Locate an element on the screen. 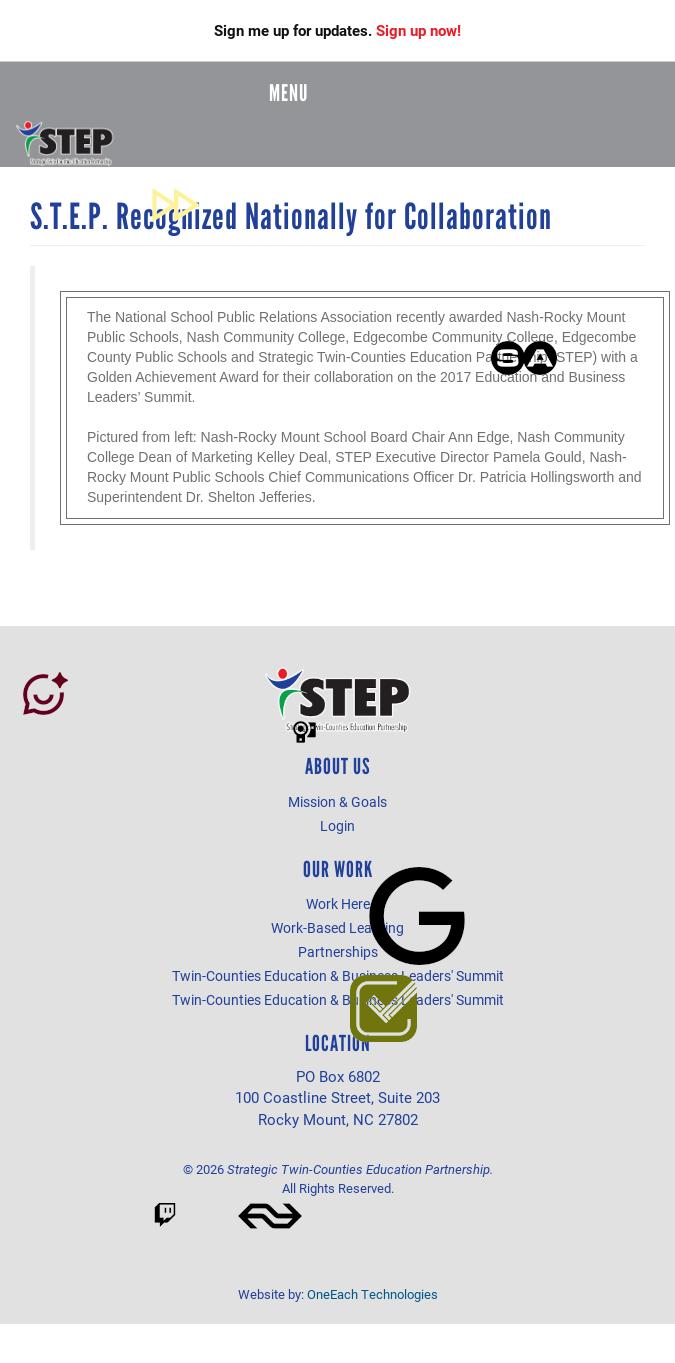  open the trakt app is located at coordinates (383, 1008).